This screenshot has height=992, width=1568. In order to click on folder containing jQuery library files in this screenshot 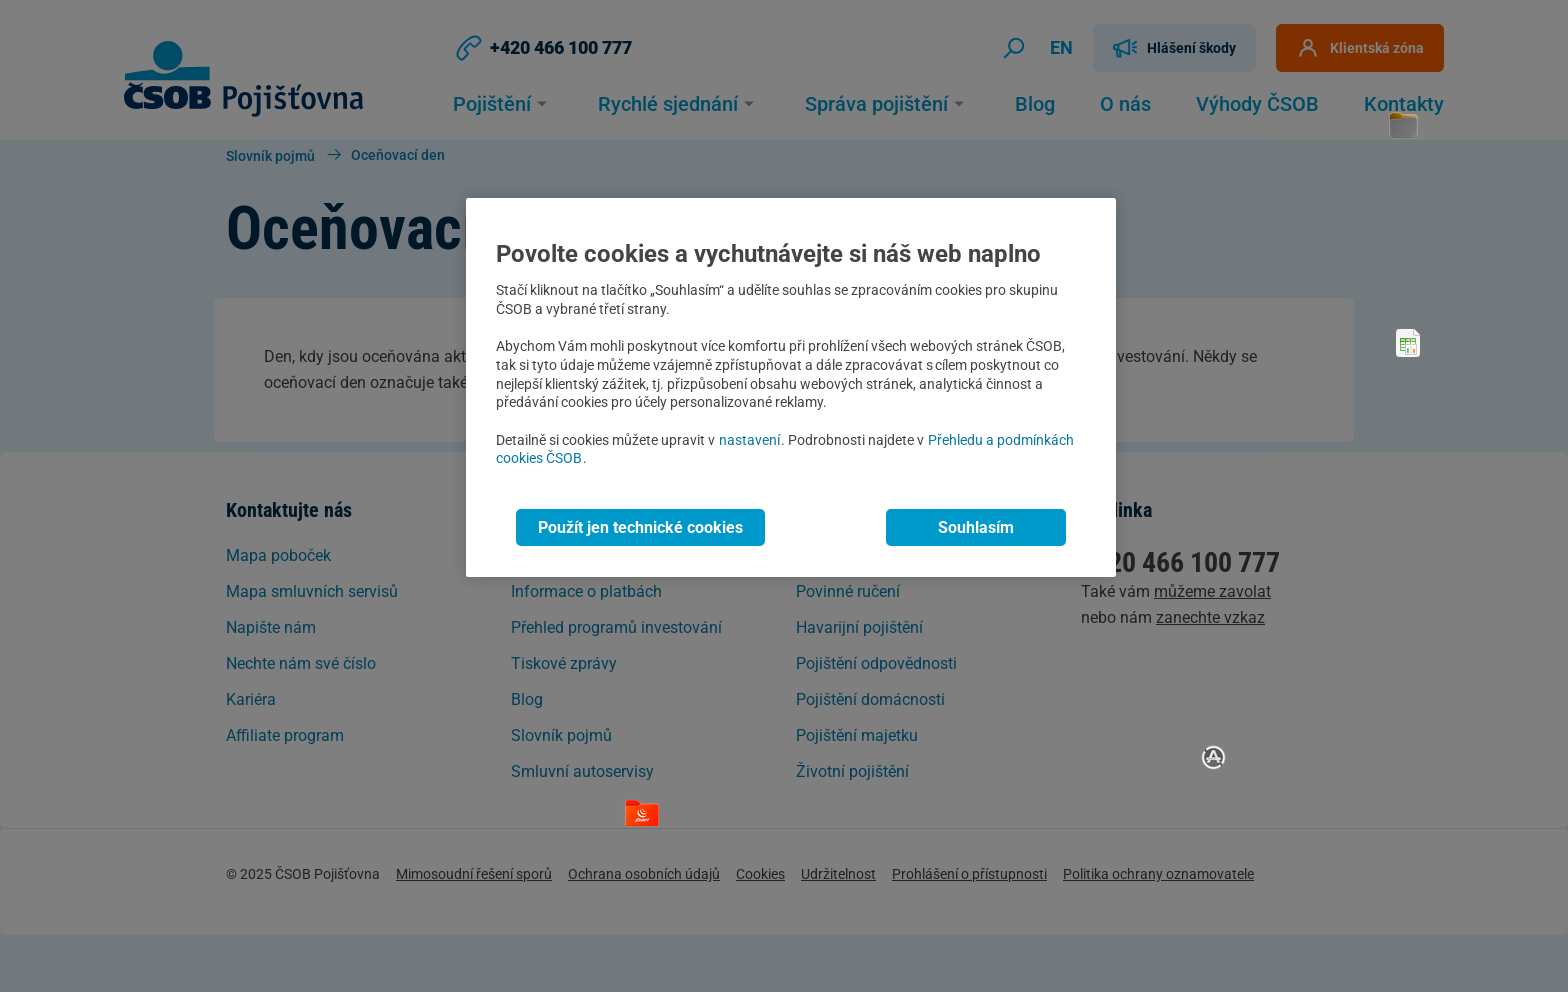, I will do `click(642, 814)`.